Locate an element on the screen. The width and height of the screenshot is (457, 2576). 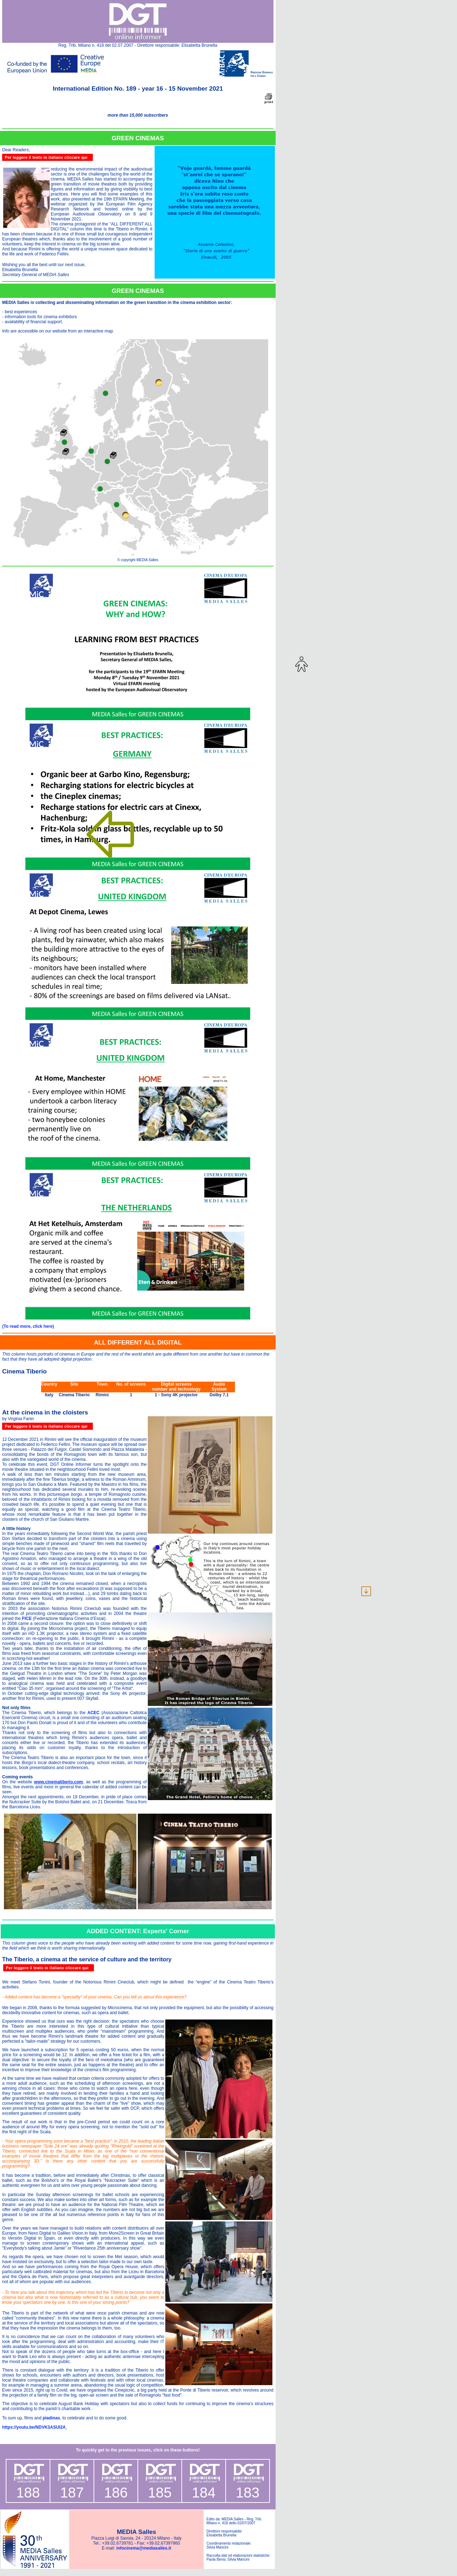
go back to the previous screen is located at coordinates (112, 834).